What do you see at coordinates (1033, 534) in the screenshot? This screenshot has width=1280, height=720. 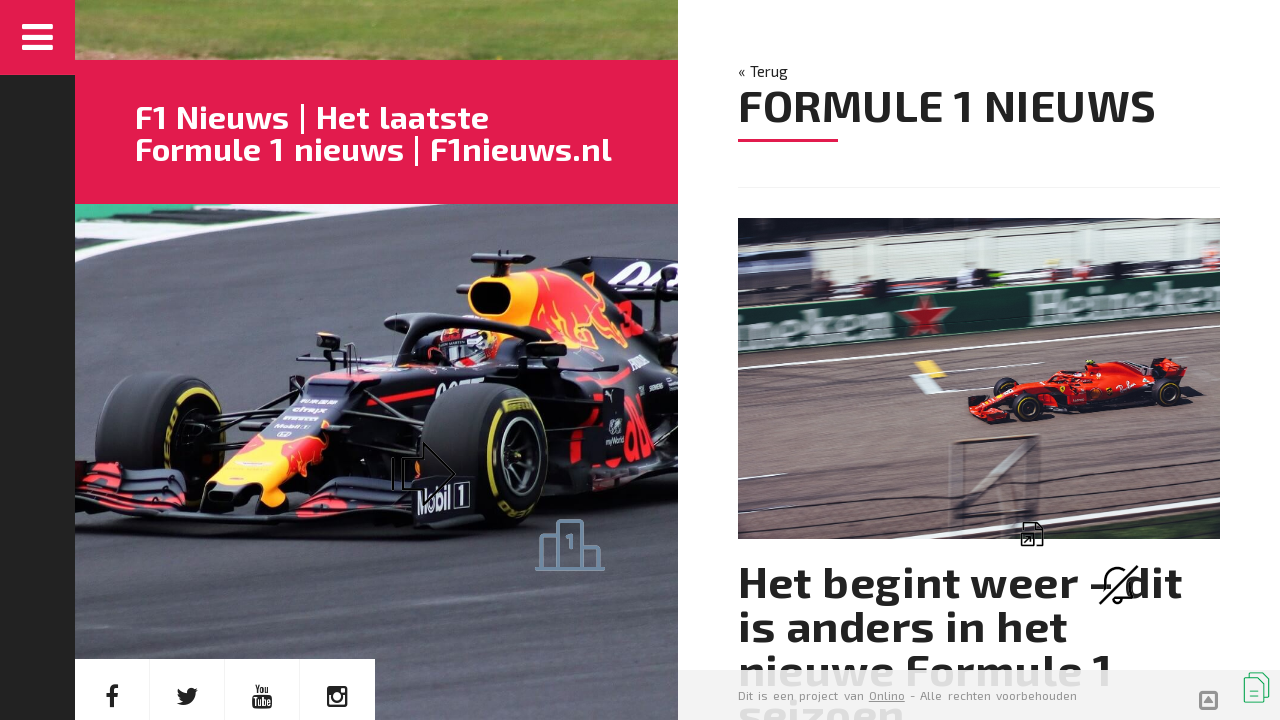 I see `create a symbolic link to this file` at bounding box center [1033, 534].